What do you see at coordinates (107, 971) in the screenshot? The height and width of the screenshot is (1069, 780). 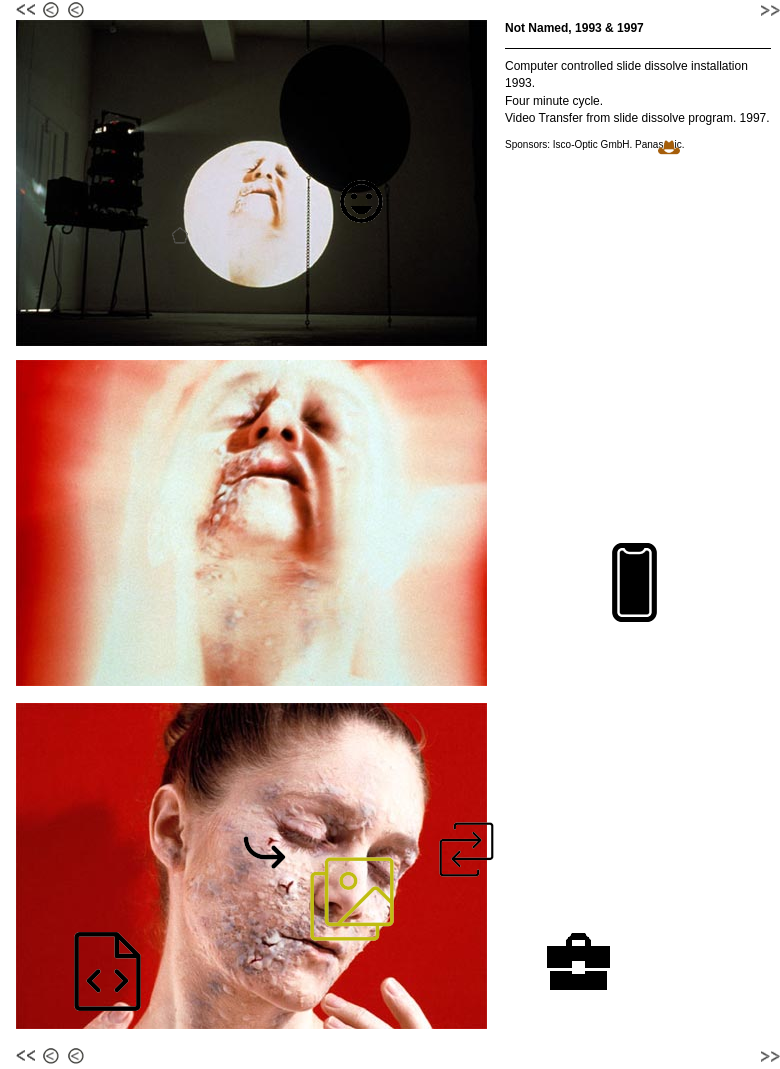 I see `view source code file` at bounding box center [107, 971].